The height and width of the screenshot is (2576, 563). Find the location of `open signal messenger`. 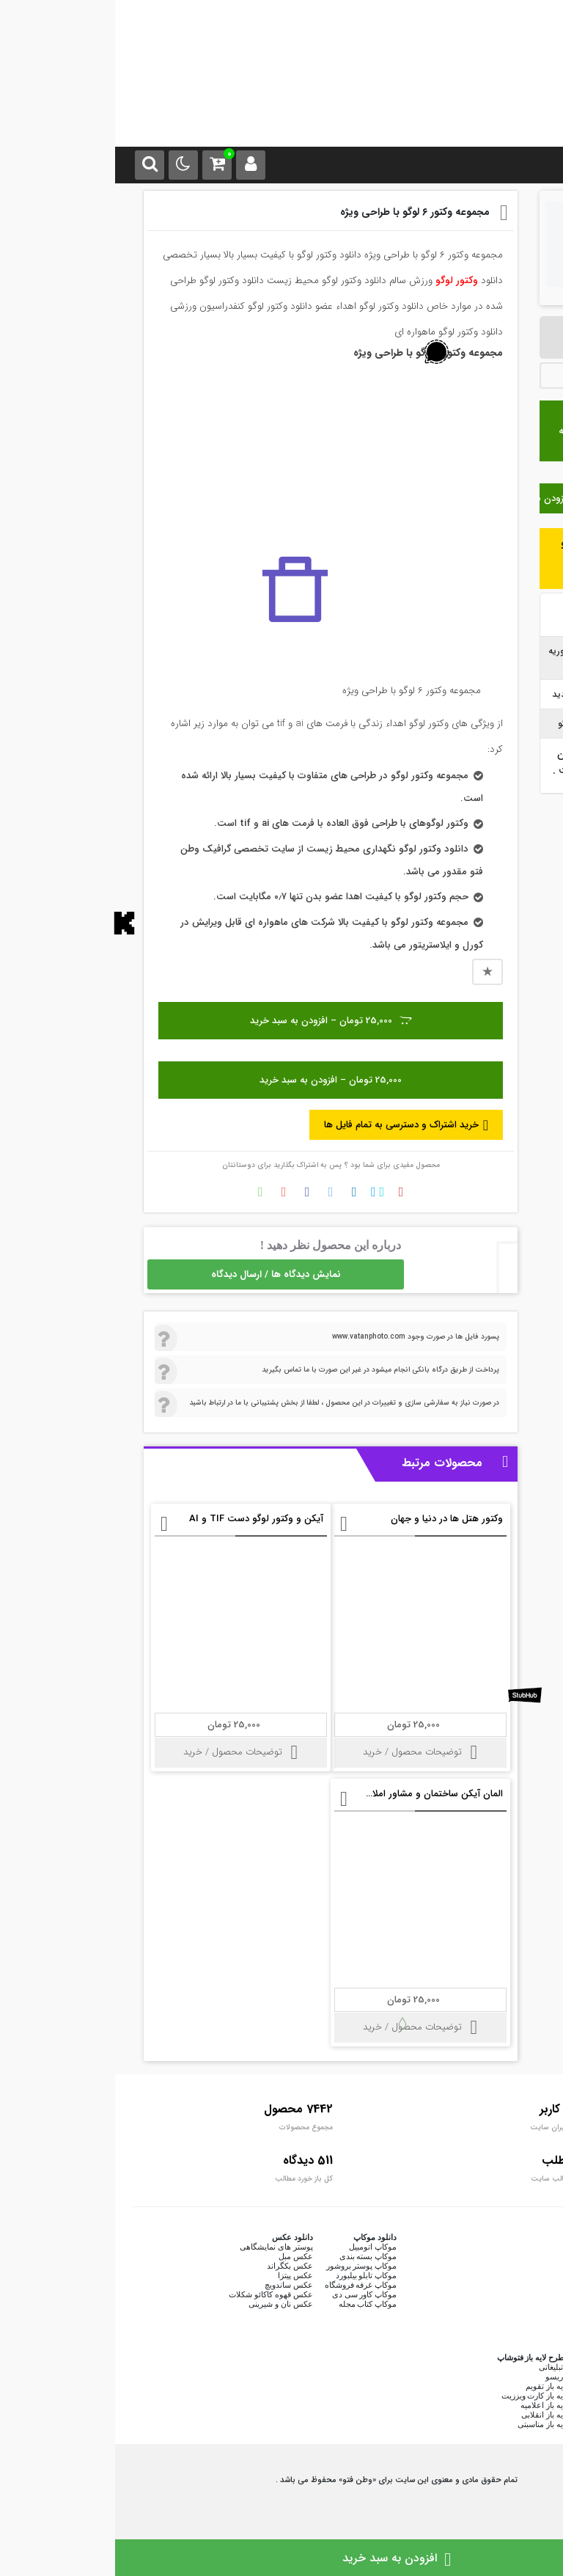

open signal messenger is located at coordinates (436, 351).